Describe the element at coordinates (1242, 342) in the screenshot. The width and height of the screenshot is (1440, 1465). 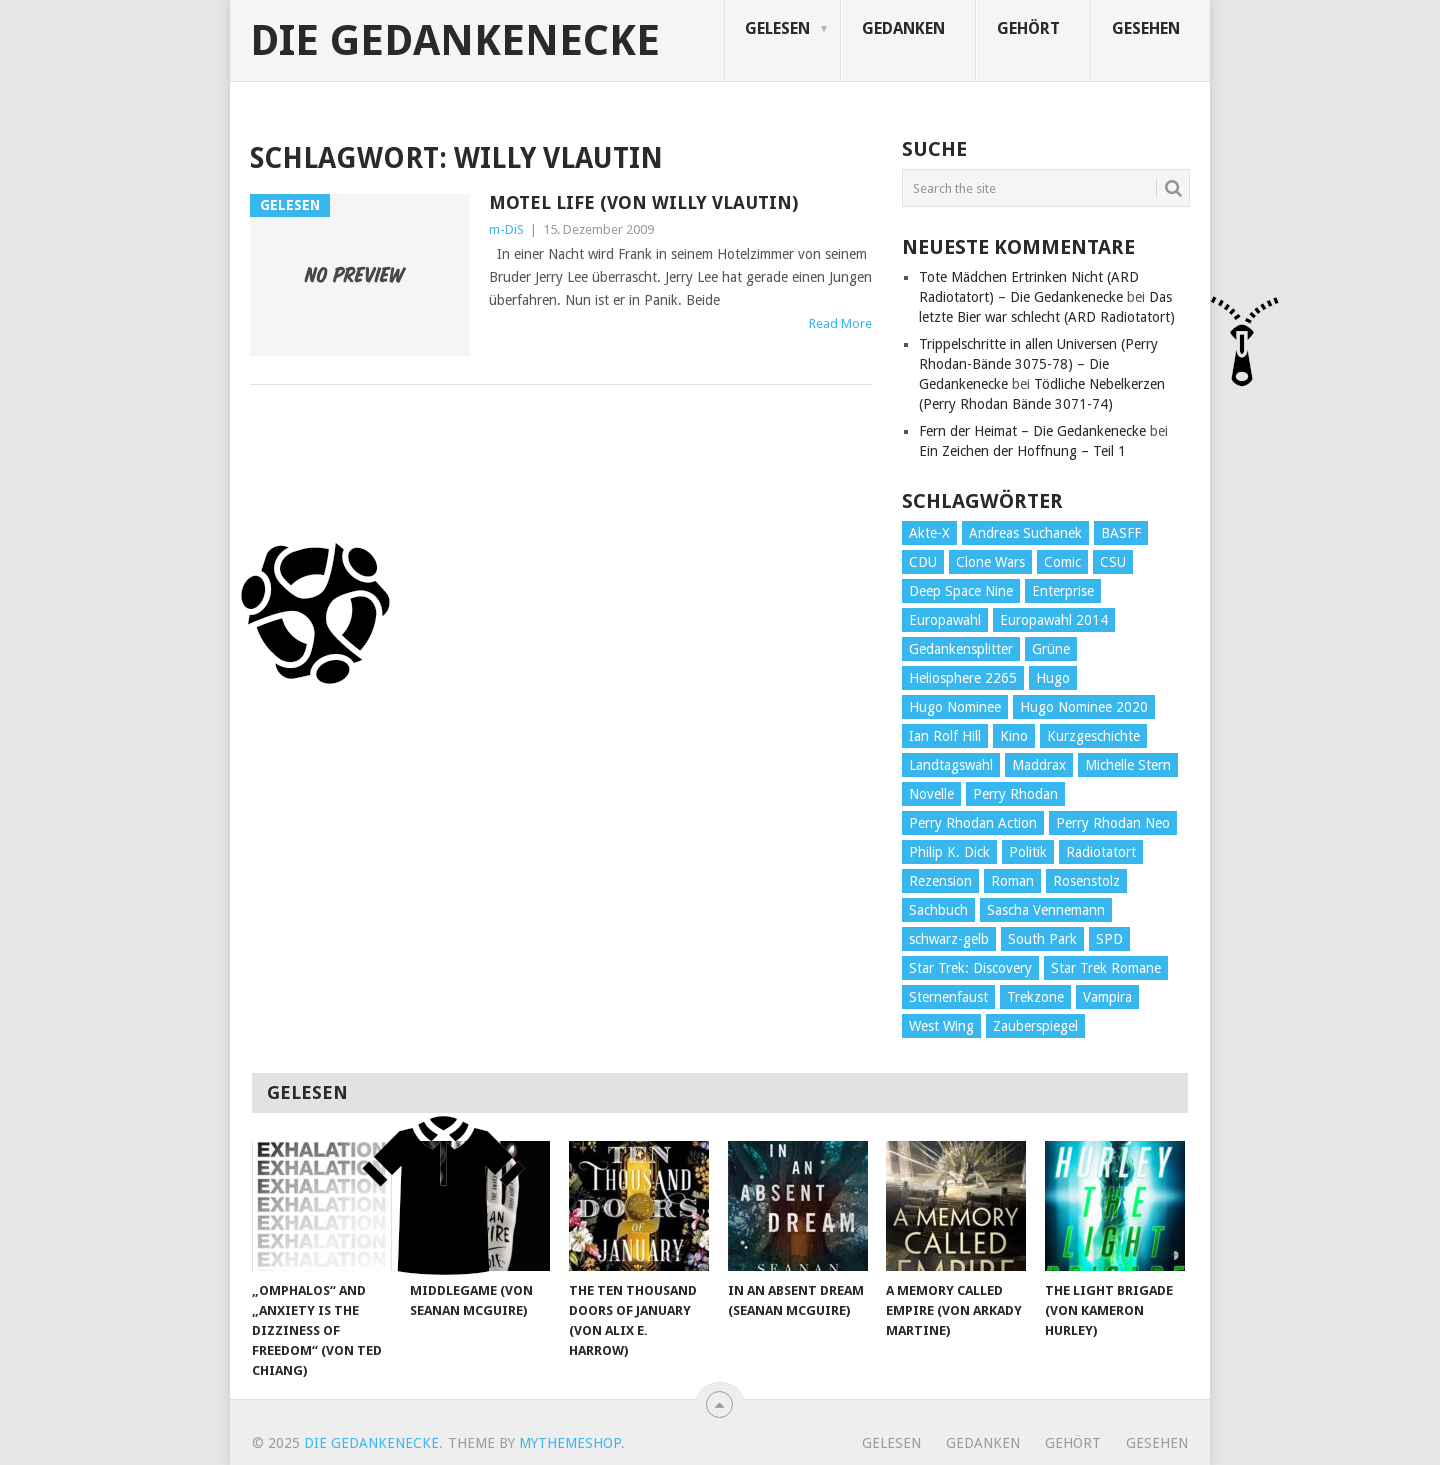
I see `compress or zip files together` at that location.